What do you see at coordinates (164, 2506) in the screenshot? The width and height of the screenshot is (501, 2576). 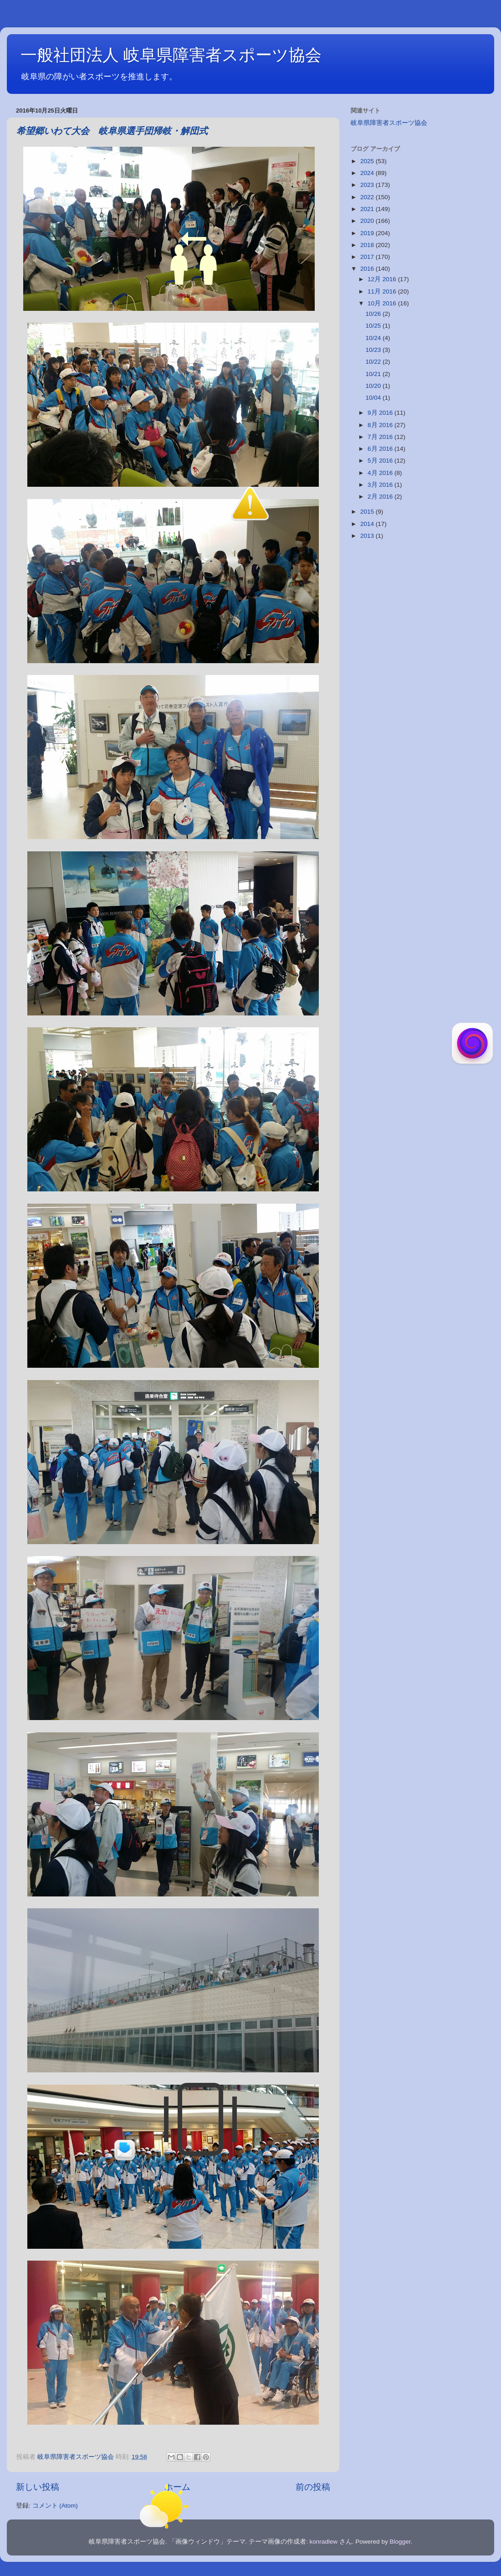 I see `indicates partly cloudy weather conditions` at bounding box center [164, 2506].